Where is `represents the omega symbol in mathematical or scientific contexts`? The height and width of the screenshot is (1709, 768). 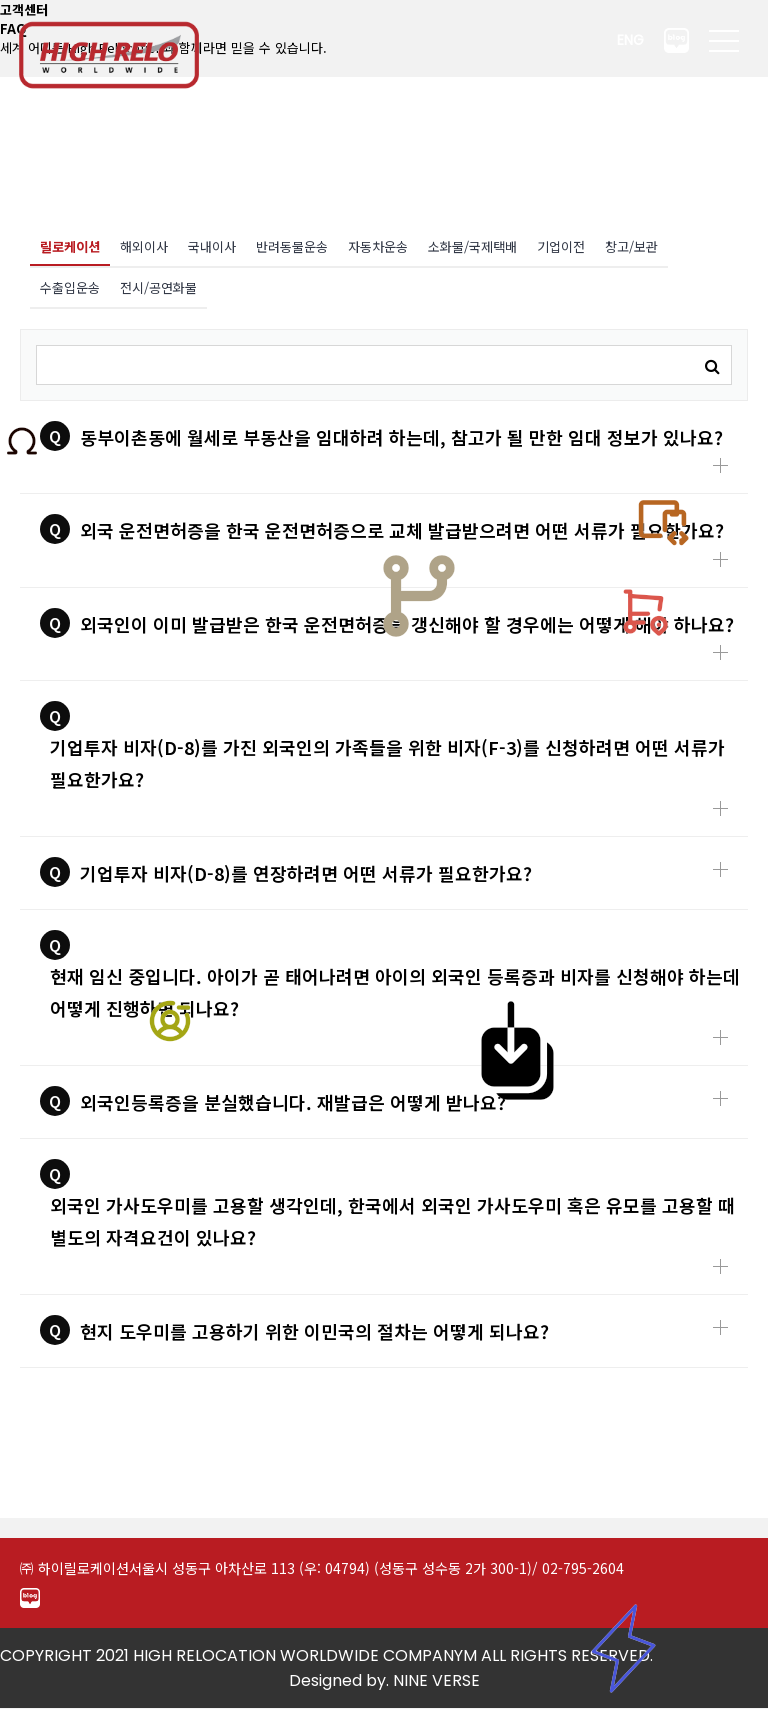
represents the omega symbol in mathematical or scientific contexts is located at coordinates (22, 441).